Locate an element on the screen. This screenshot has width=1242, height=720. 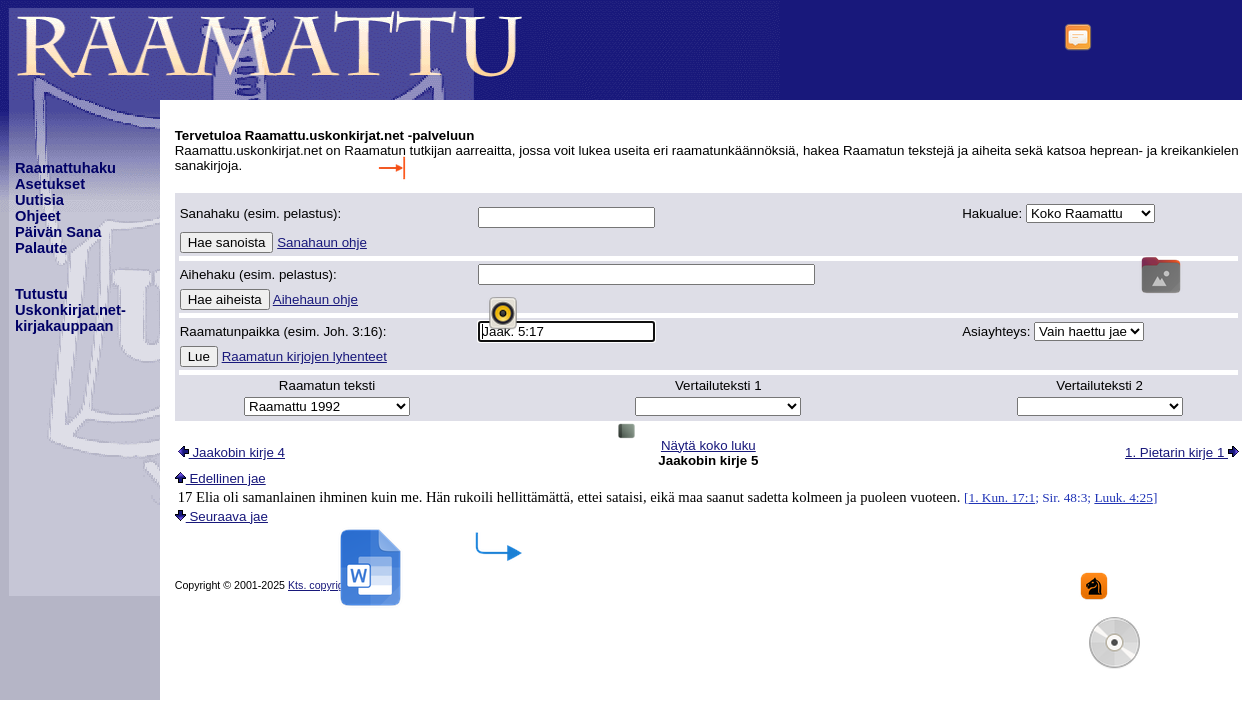
open the Chess app is located at coordinates (1094, 586).